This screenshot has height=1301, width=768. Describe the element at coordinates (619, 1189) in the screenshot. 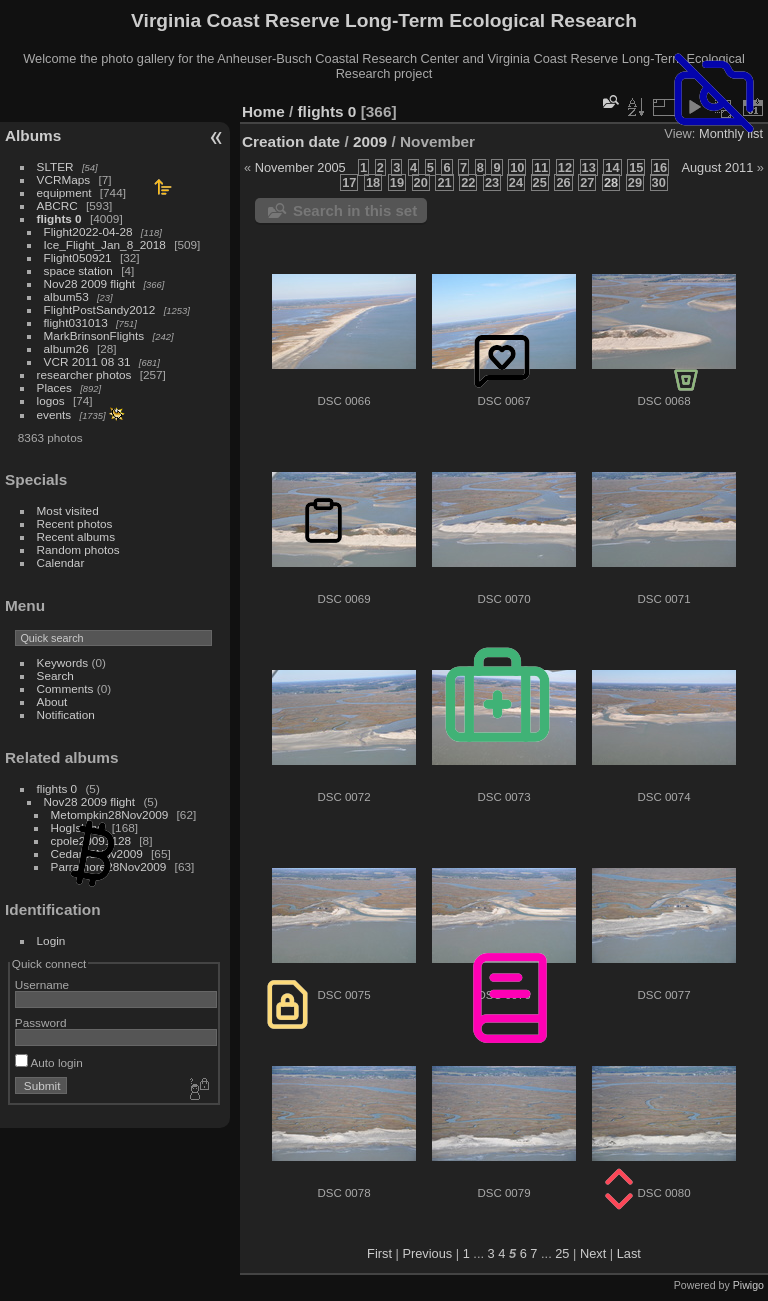

I see `expand or collapse a dropdown menu` at that location.